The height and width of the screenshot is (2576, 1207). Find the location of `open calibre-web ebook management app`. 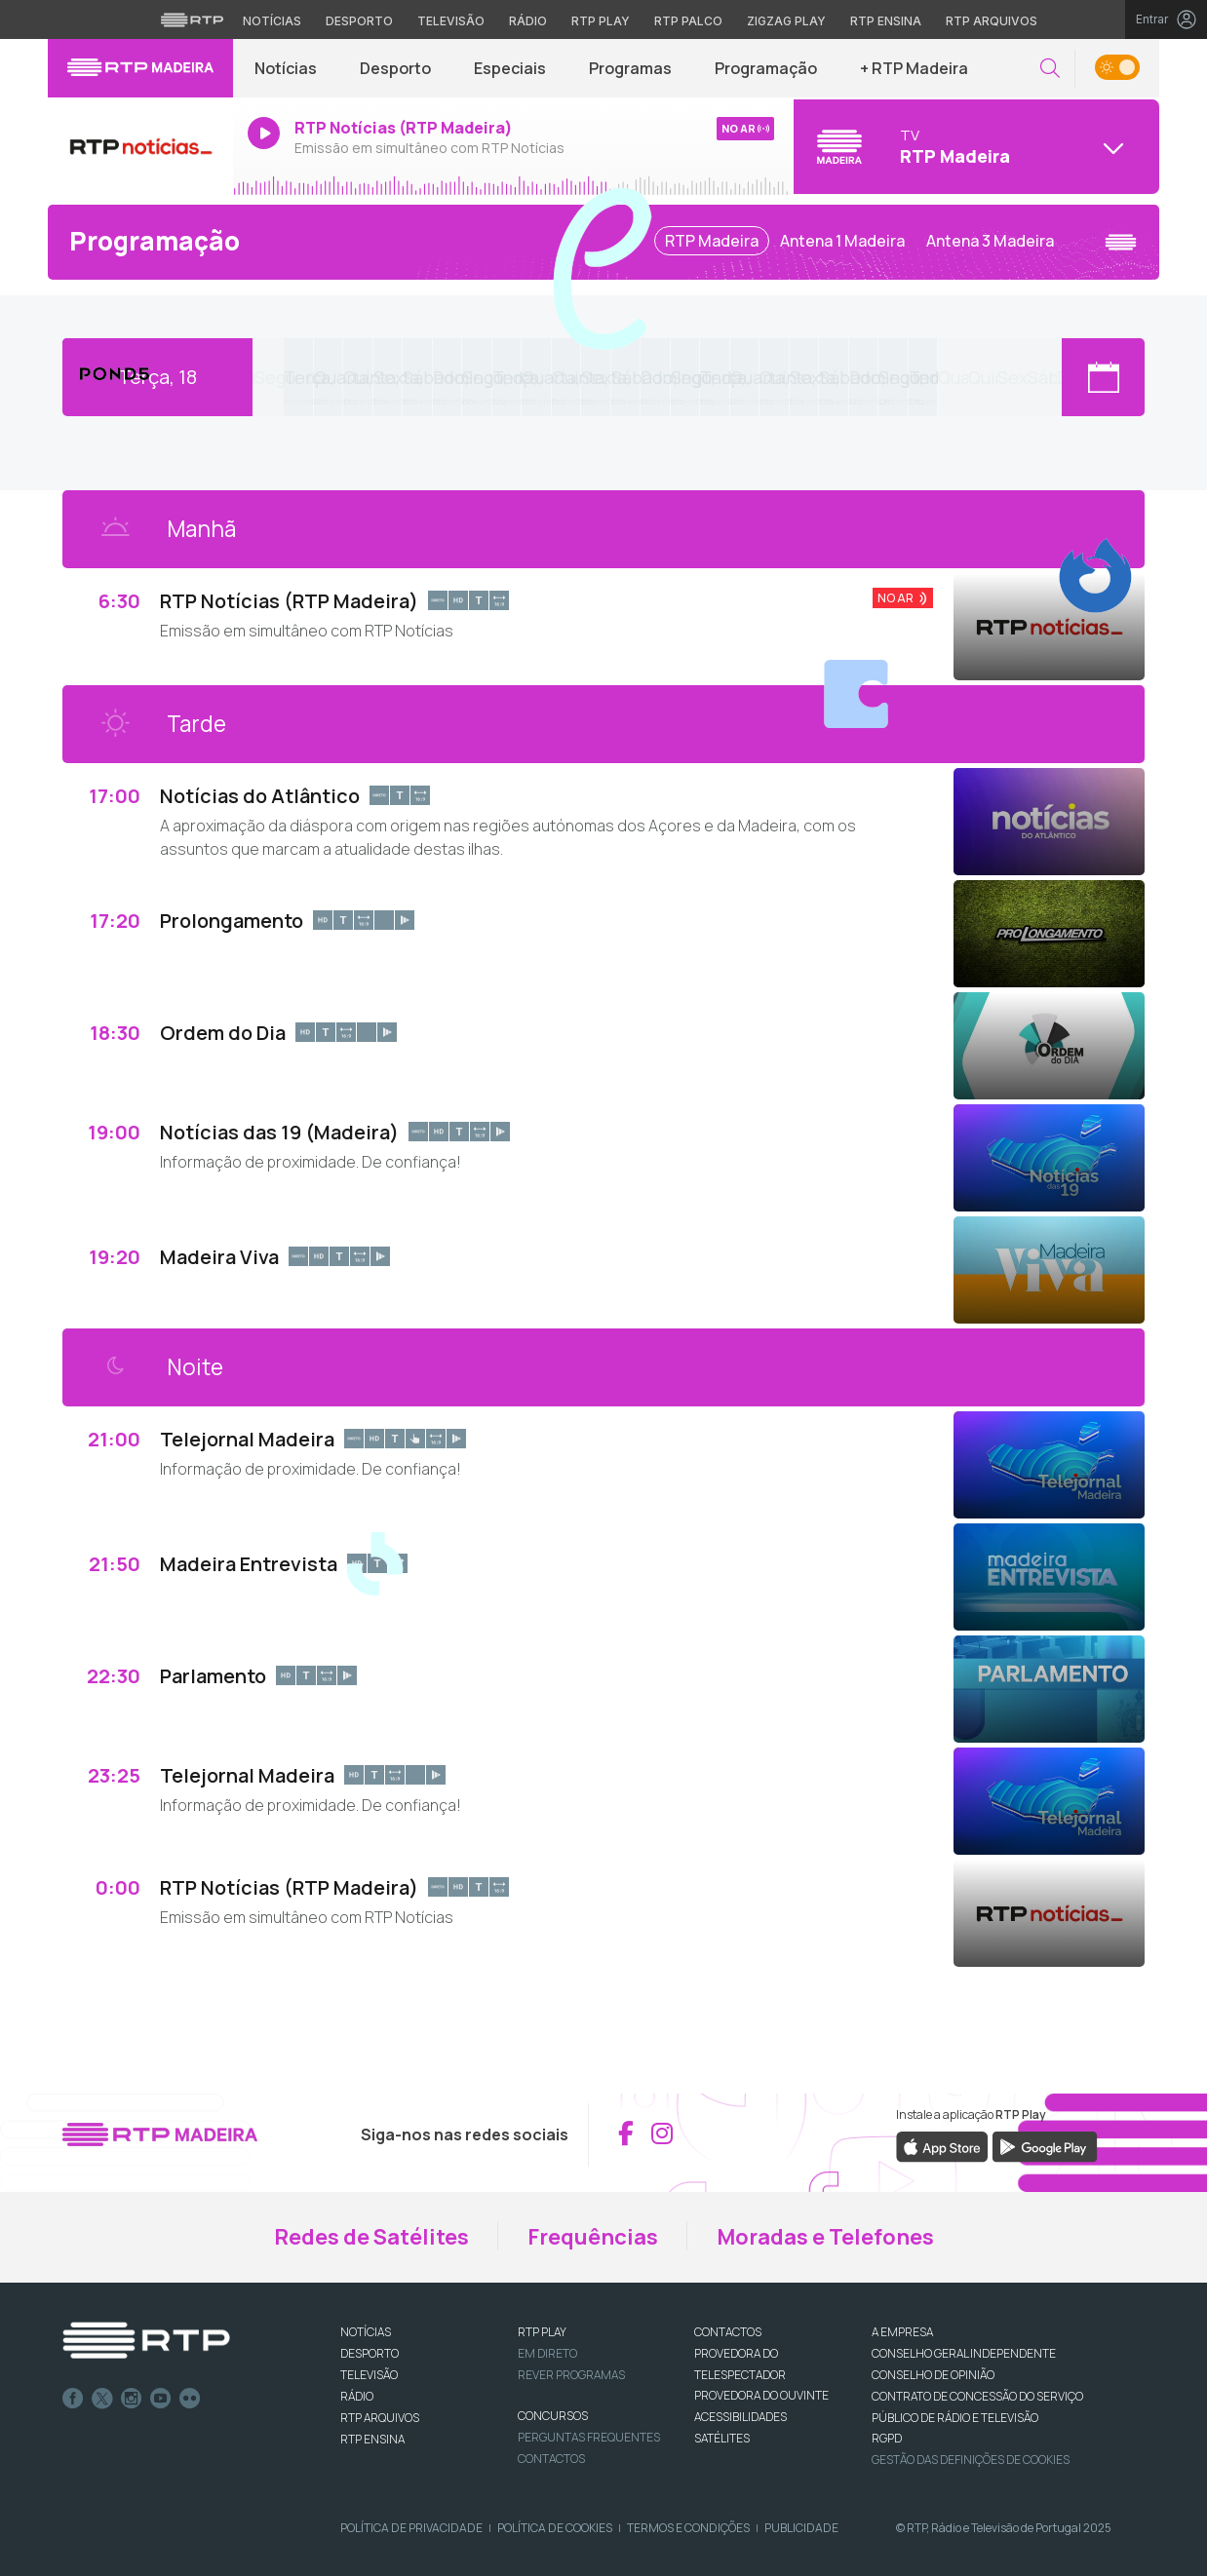

open calibre-web ebook management app is located at coordinates (603, 269).